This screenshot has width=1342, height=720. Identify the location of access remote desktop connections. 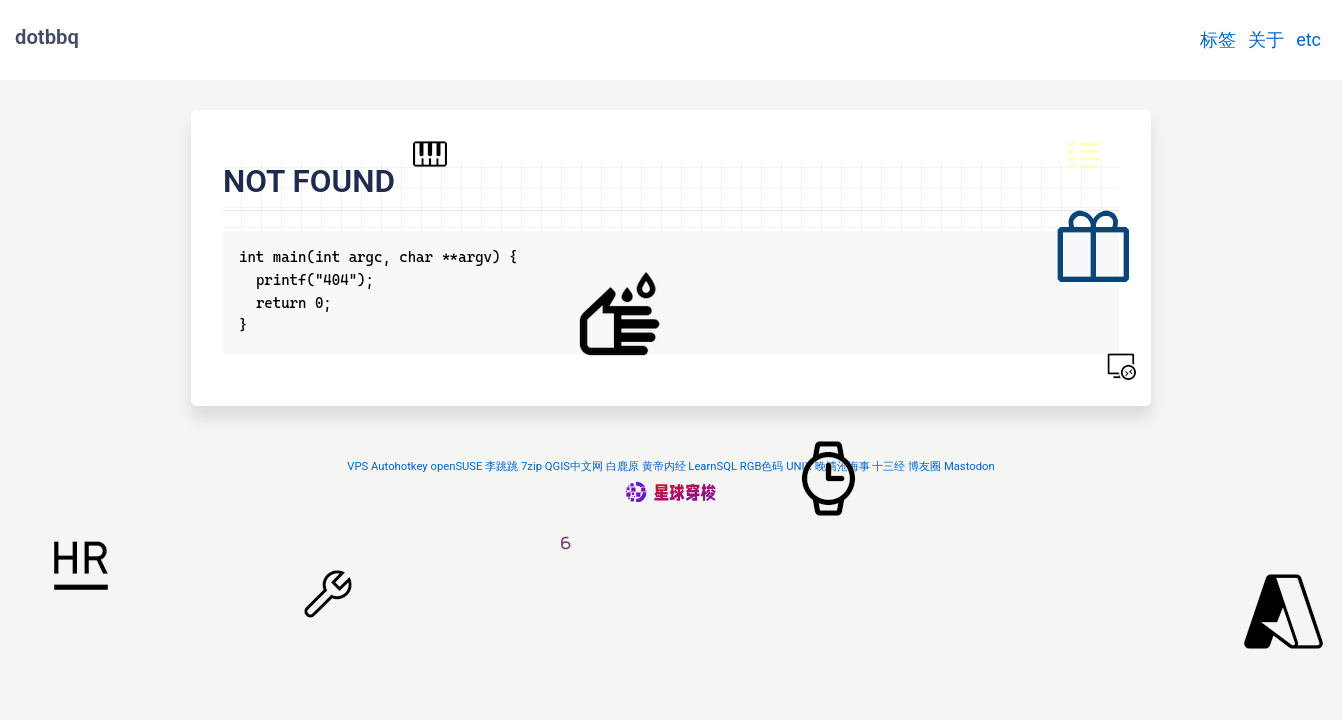
(1121, 365).